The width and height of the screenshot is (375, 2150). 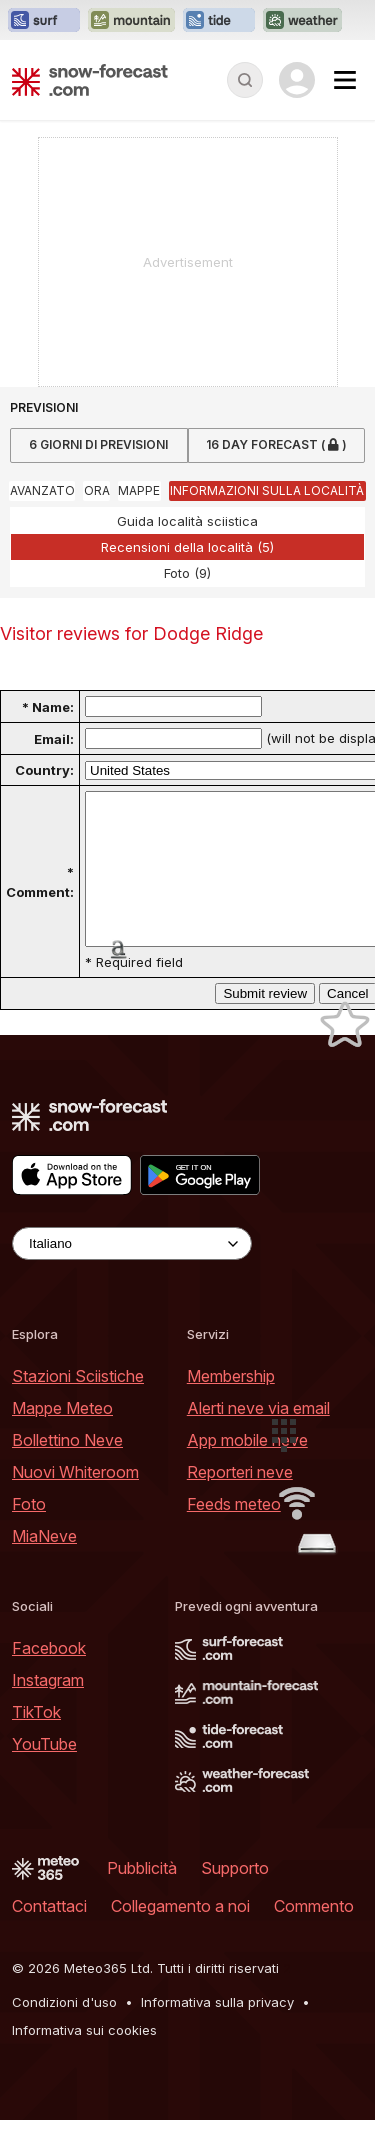 I want to click on item is not marked as a favorite, so click(x=345, y=1026).